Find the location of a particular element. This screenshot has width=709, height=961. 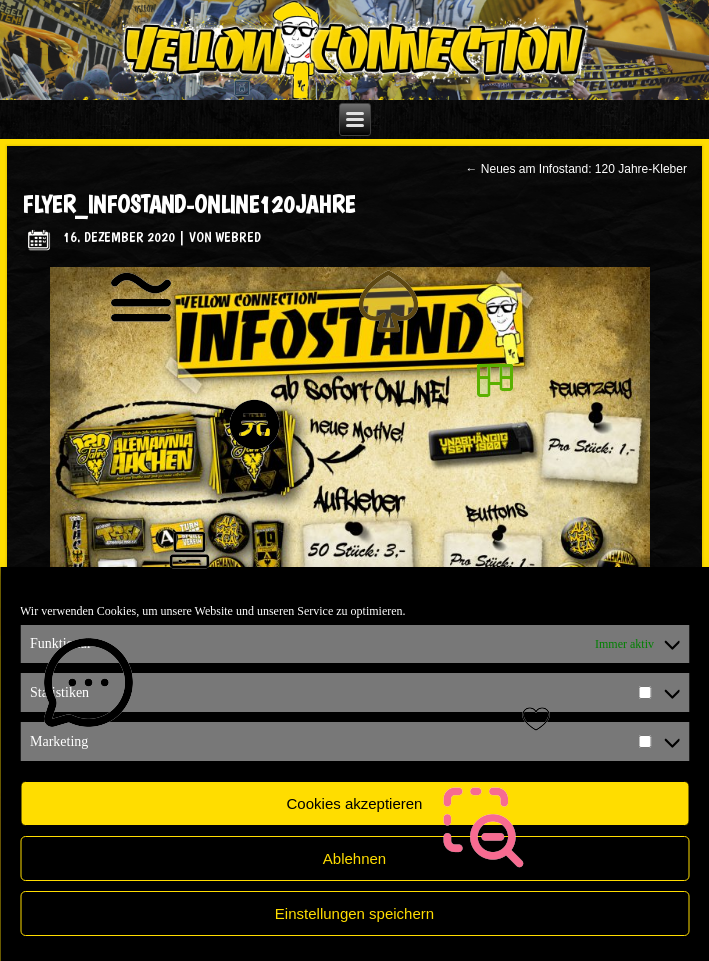

add to favorites is located at coordinates (536, 718).